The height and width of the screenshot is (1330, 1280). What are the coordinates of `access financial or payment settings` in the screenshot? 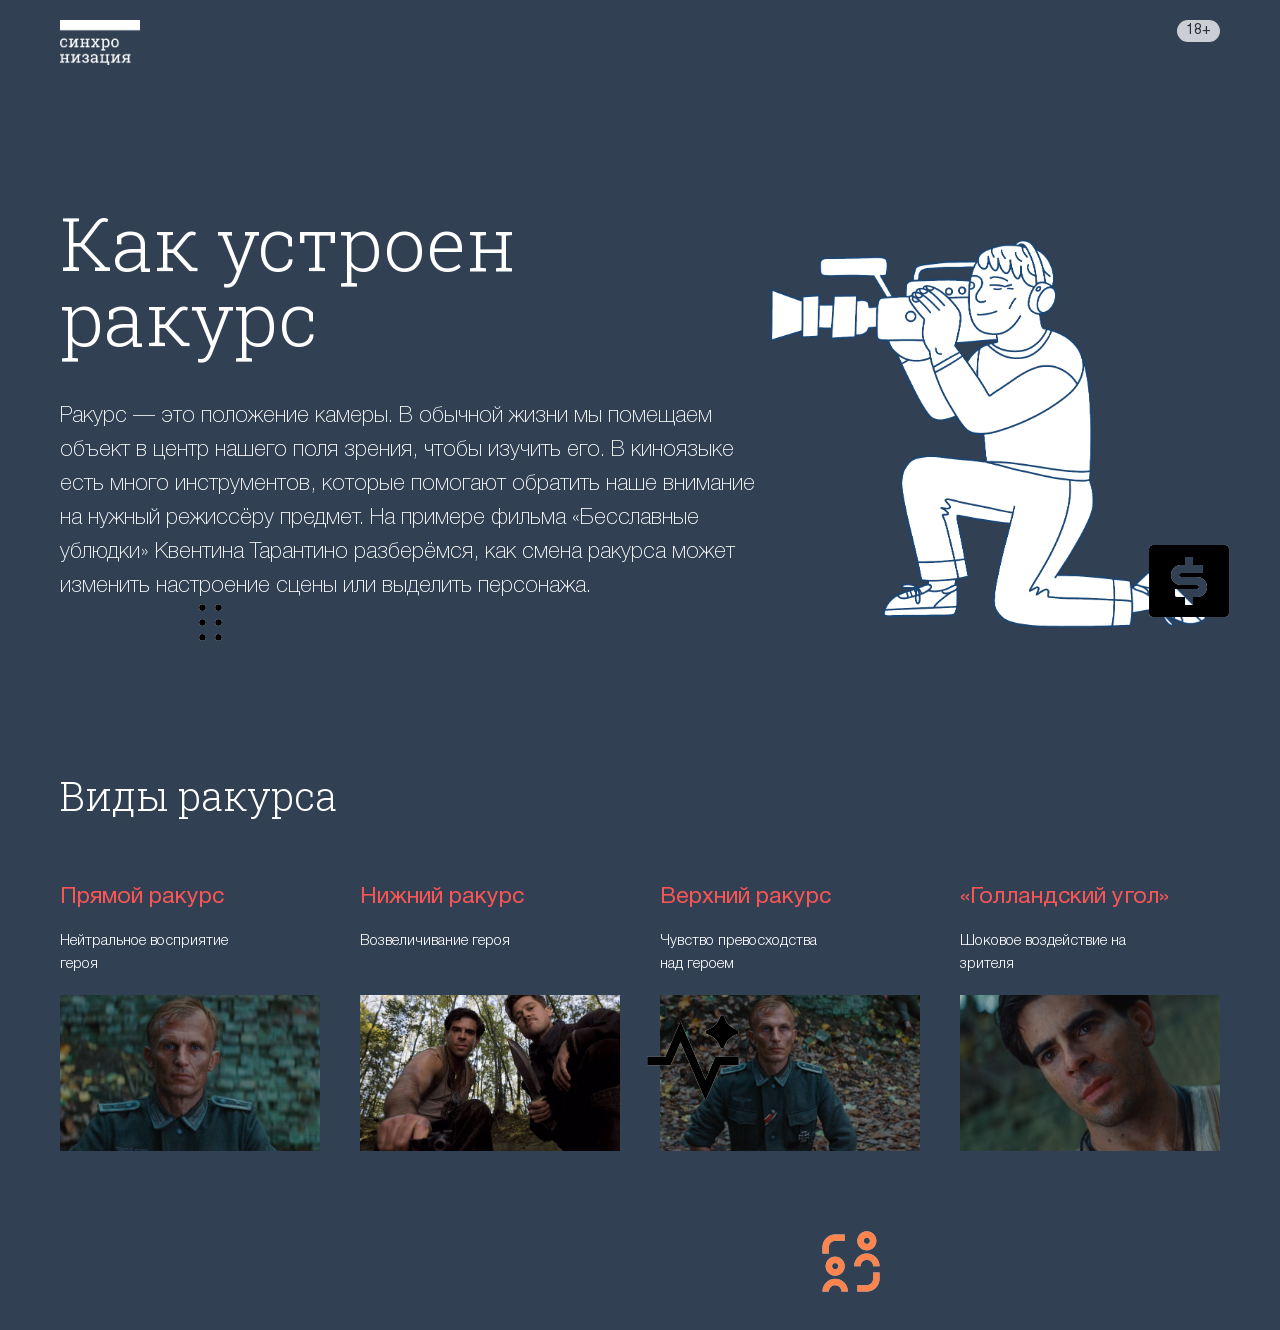 It's located at (1189, 581).